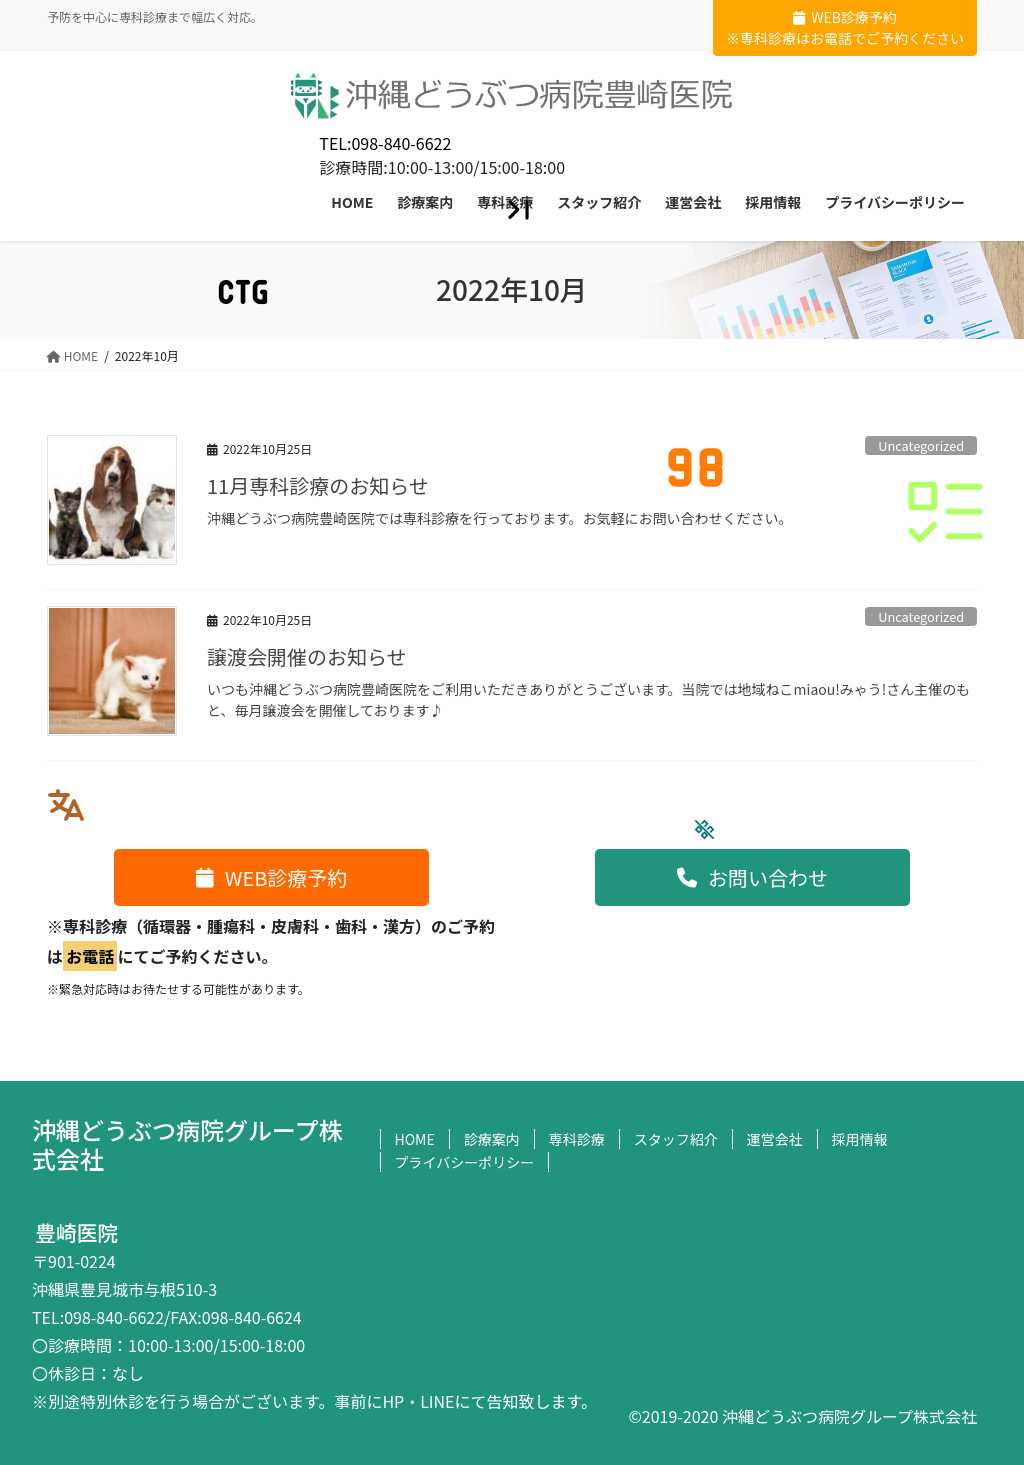  Describe the element at coordinates (243, 292) in the screenshot. I see `cotangent function in a math or calculator app` at that location.